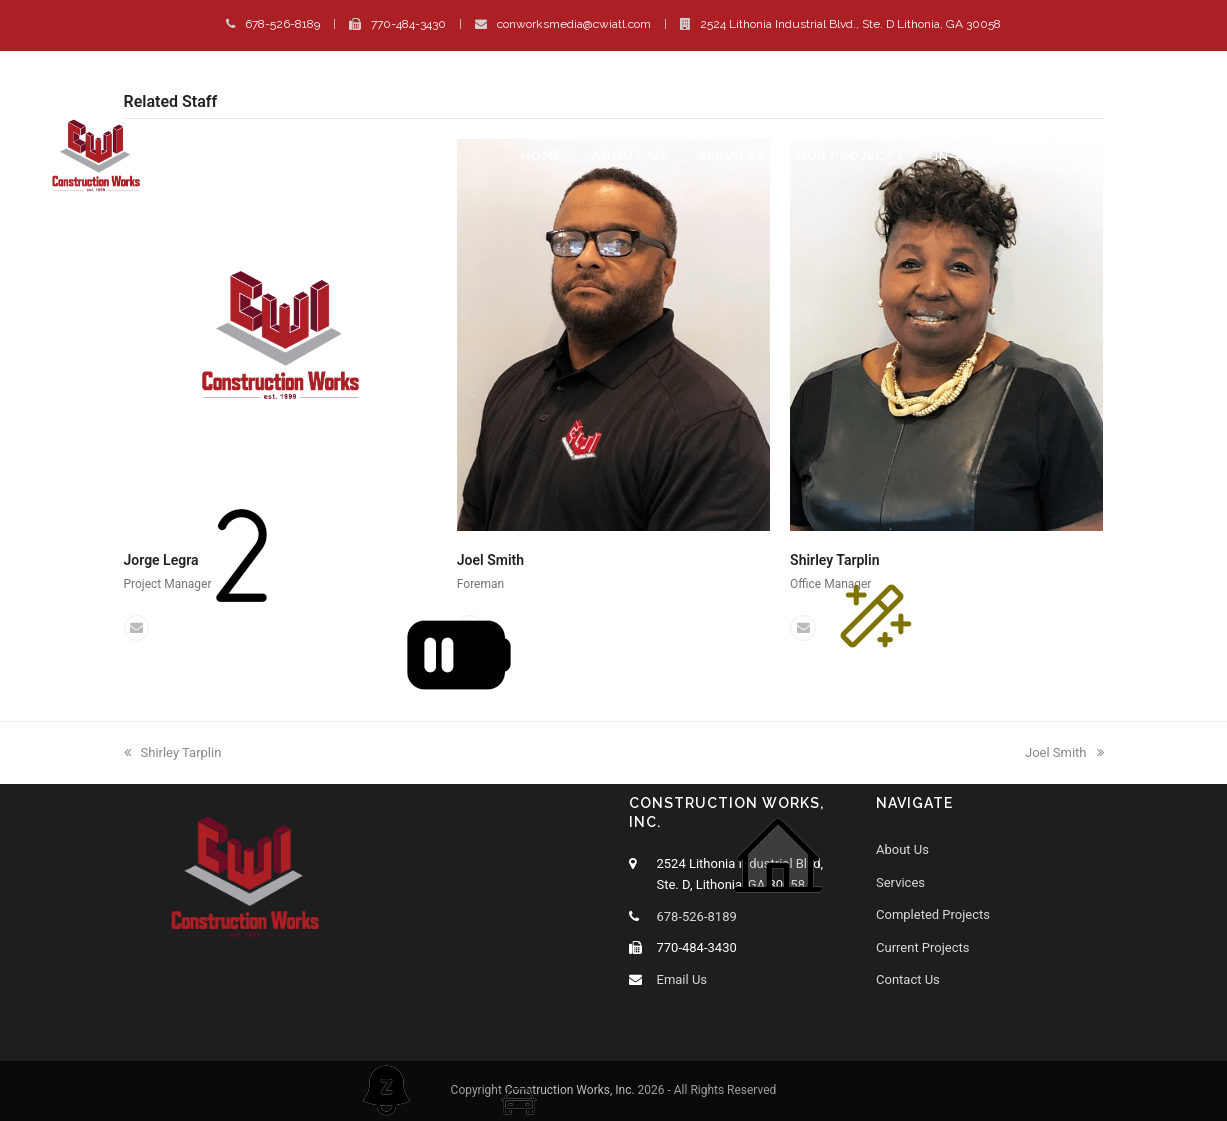 This screenshot has width=1227, height=1121. Describe the element at coordinates (519, 1102) in the screenshot. I see `access vehicle or transportation options` at that location.